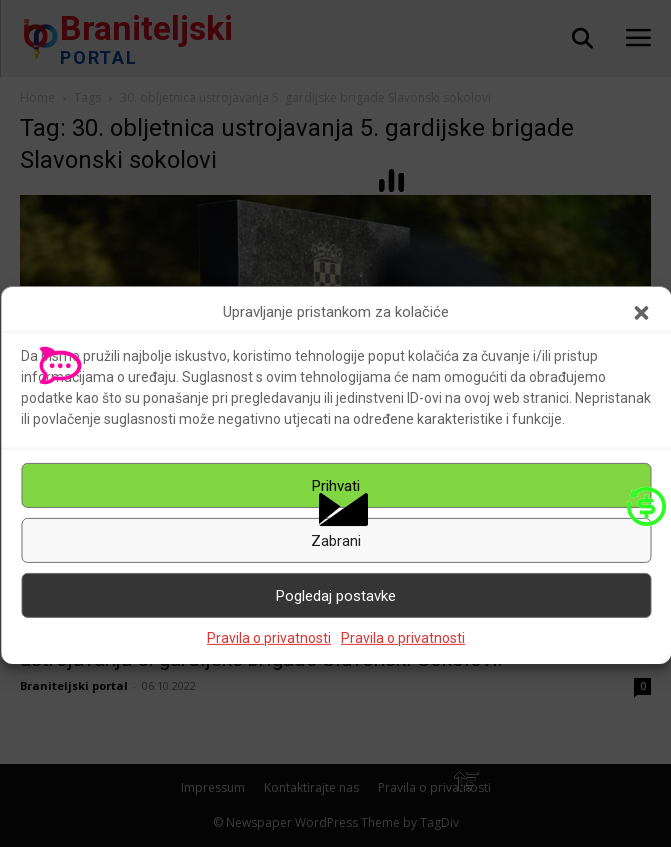  I want to click on Campaign Monitor logo, so click(343, 509).